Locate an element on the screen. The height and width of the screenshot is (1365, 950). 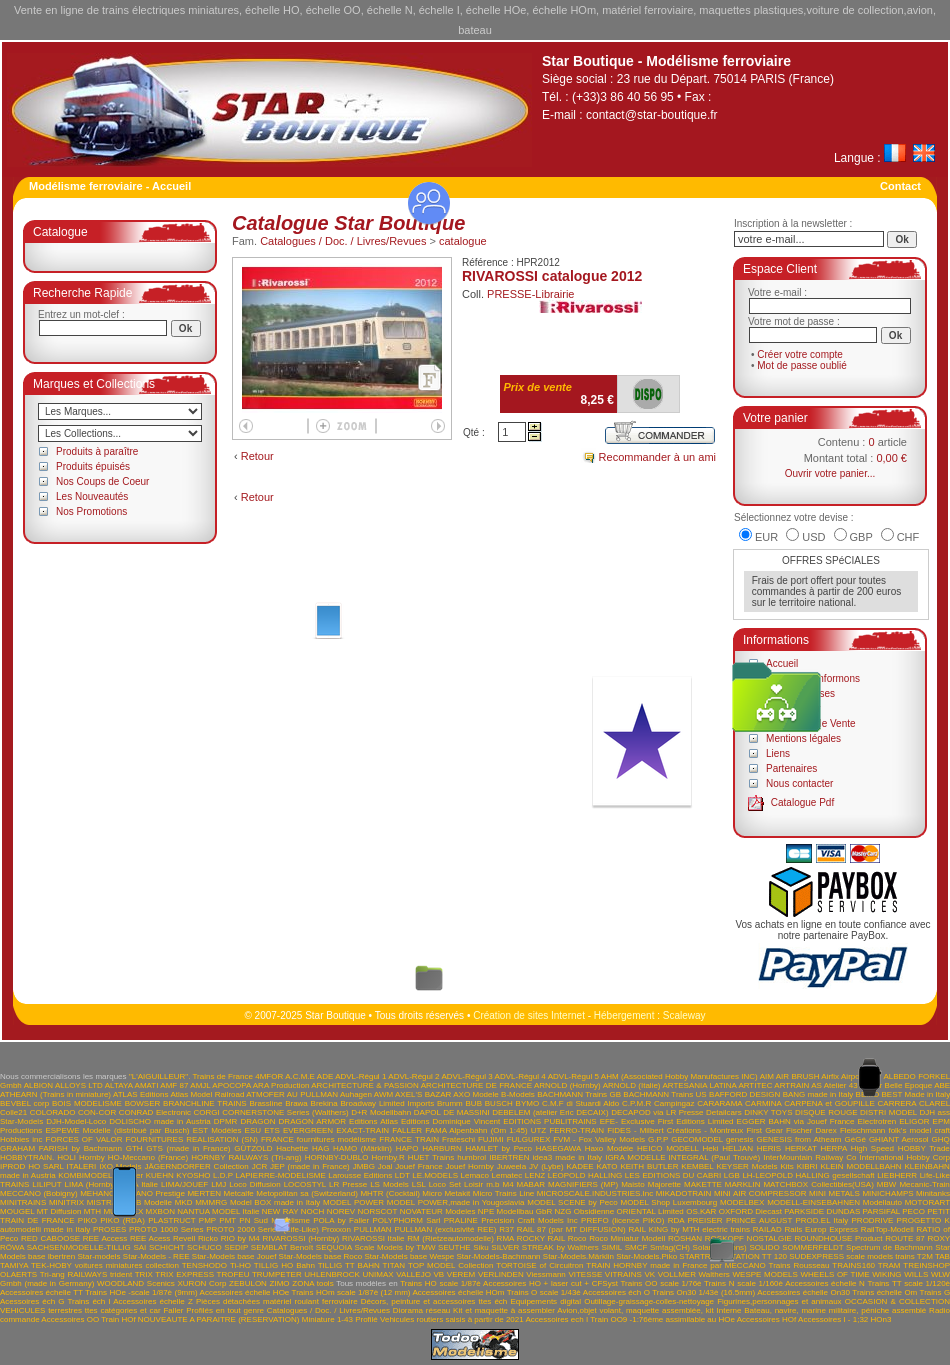
open your GameJolt games folder is located at coordinates (776, 699).